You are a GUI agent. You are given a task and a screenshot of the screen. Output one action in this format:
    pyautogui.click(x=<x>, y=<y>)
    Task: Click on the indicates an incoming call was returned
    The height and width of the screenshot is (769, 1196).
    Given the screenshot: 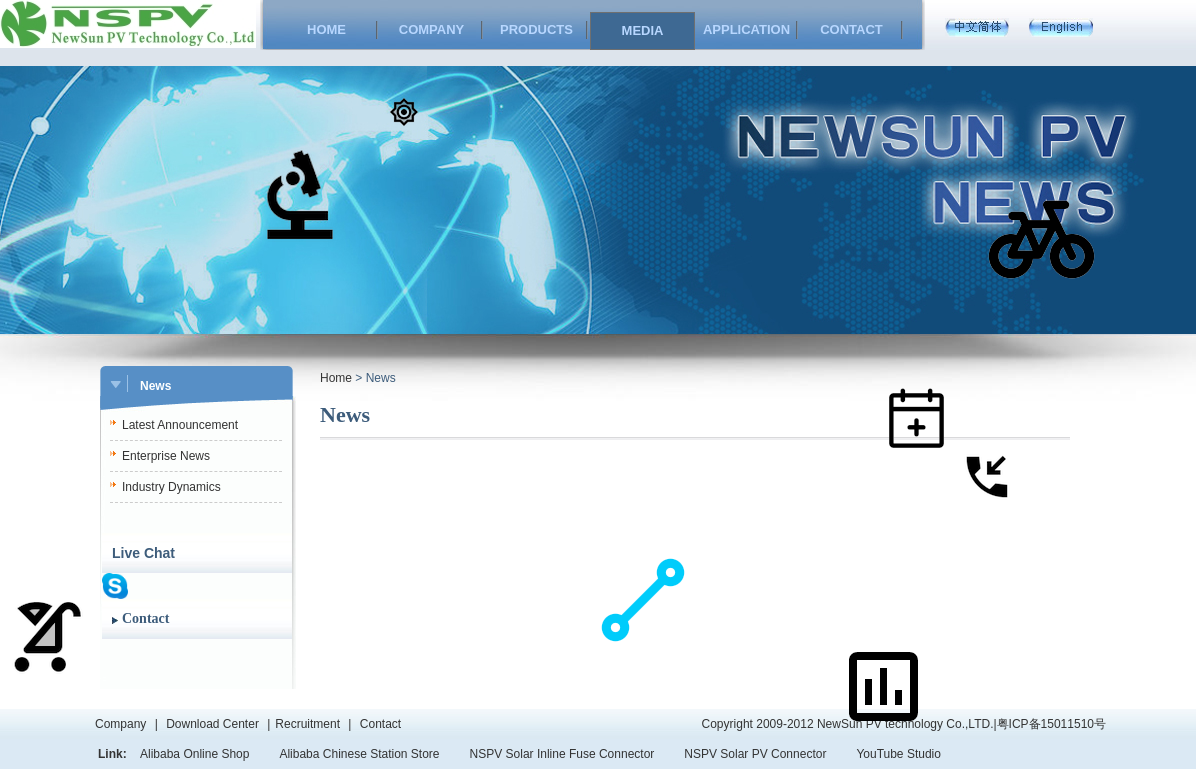 What is the action you would take?
    pyautogui.click(x=987, y=477)
    